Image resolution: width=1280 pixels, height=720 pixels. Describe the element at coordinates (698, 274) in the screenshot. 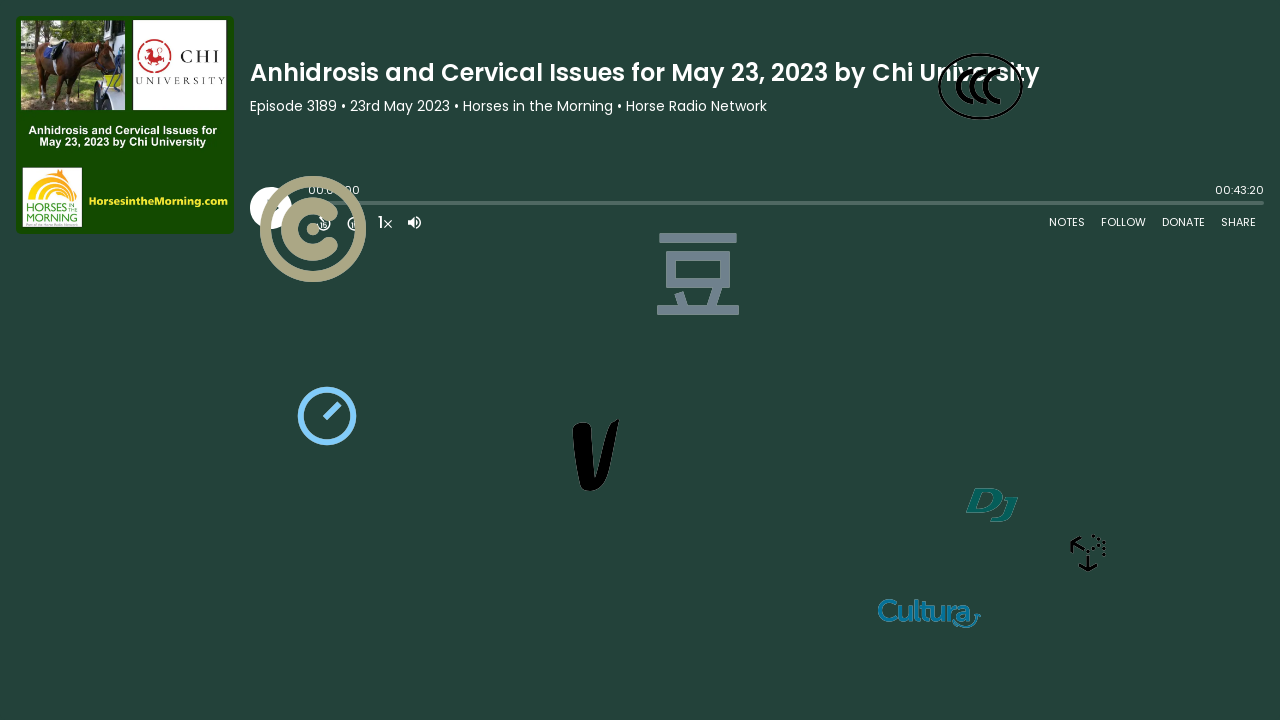

I see `open douban app` at that location.